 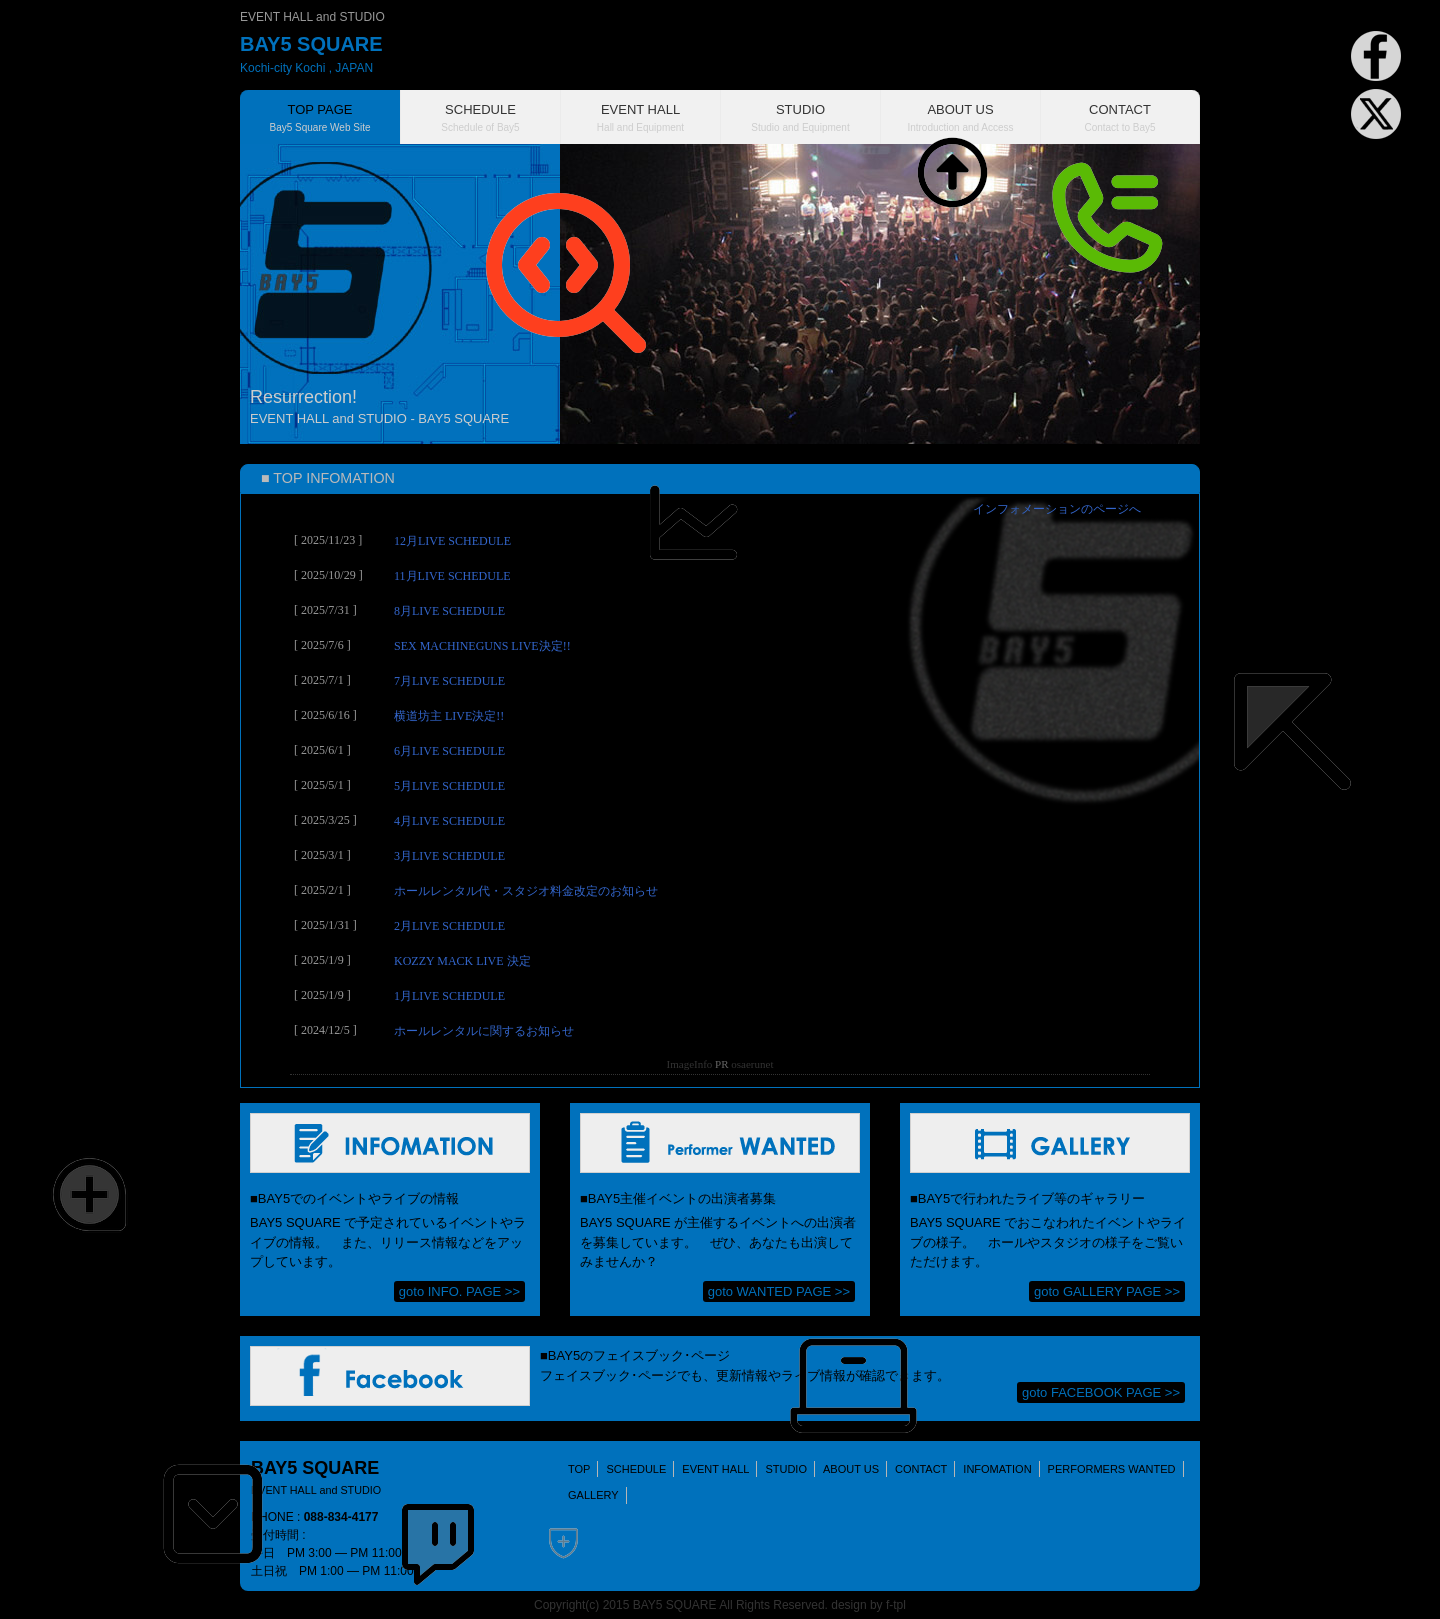 What do you see at coordinates (1292, 731) in the screenshot?
I see `navigate back to previous screen` at bounding box center [1292, 731].